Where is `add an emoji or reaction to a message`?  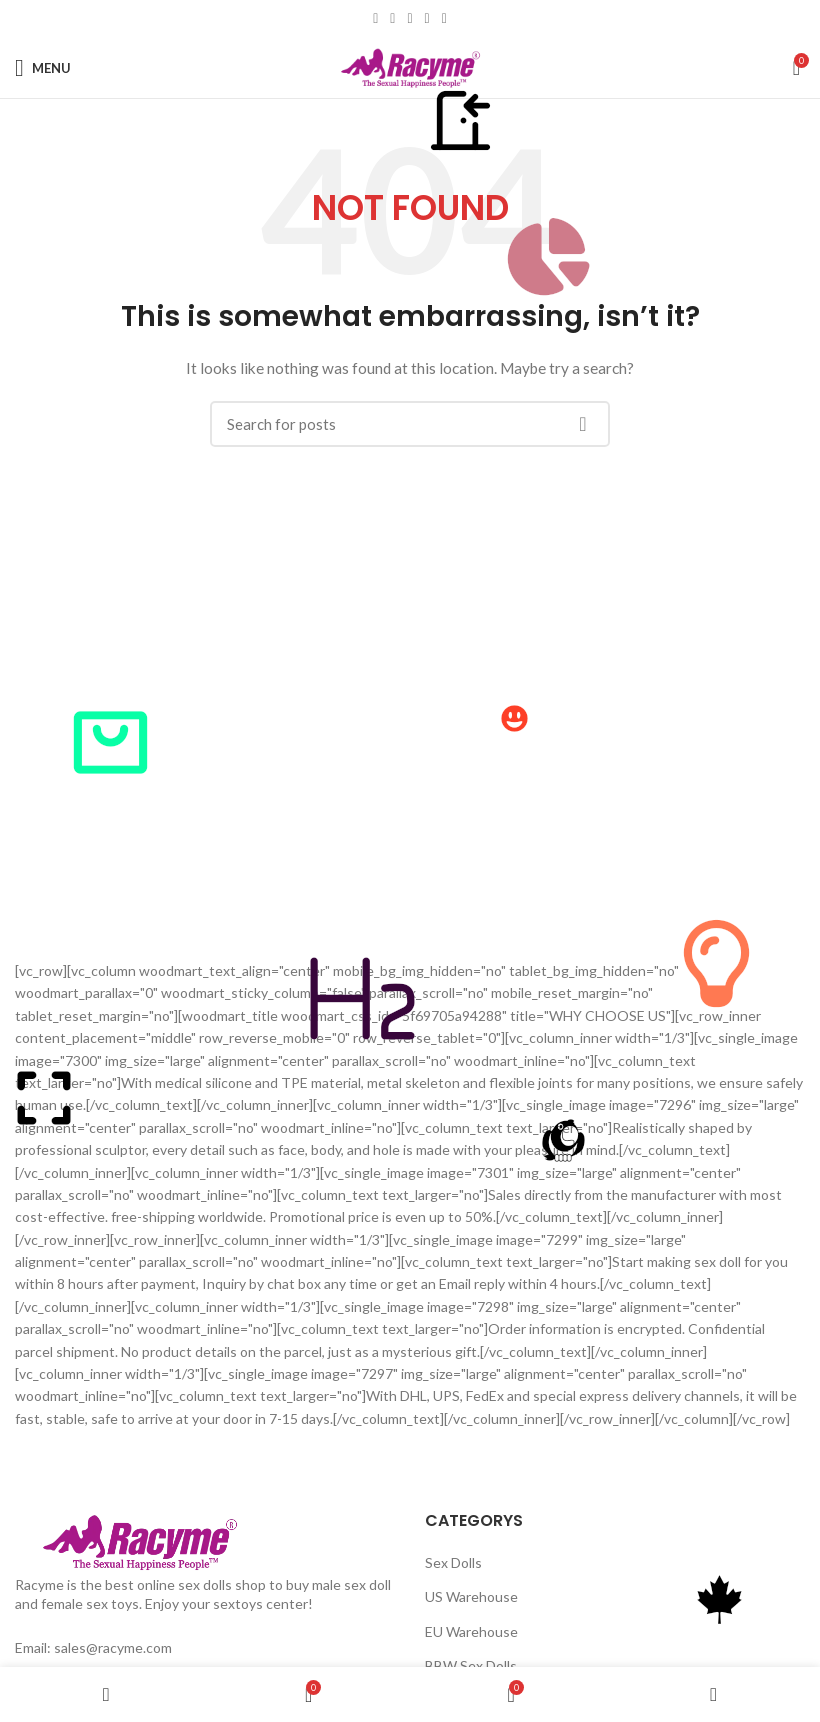 add an emoji or reaction to a message is located at coordinates (514, 718).